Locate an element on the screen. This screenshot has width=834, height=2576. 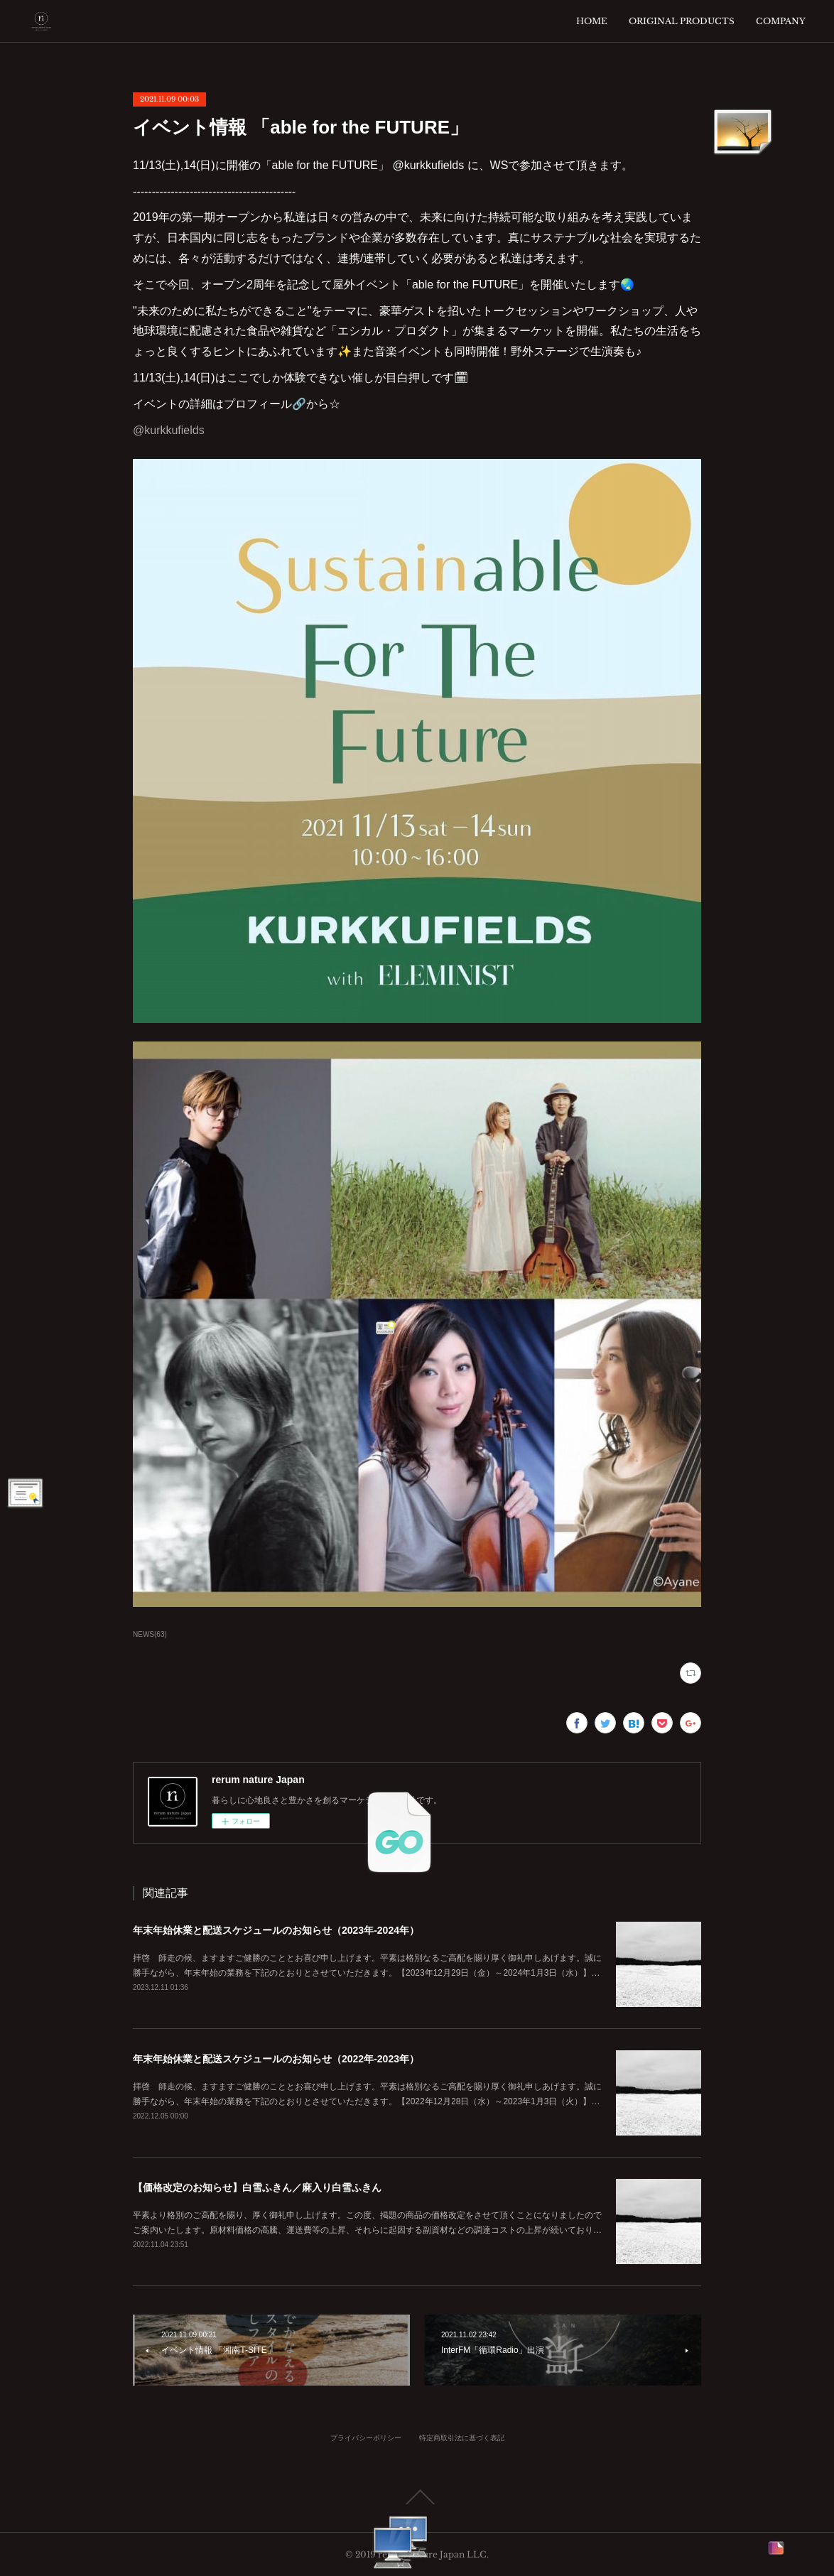
add a new contact is located at coordinates (385, 1327).